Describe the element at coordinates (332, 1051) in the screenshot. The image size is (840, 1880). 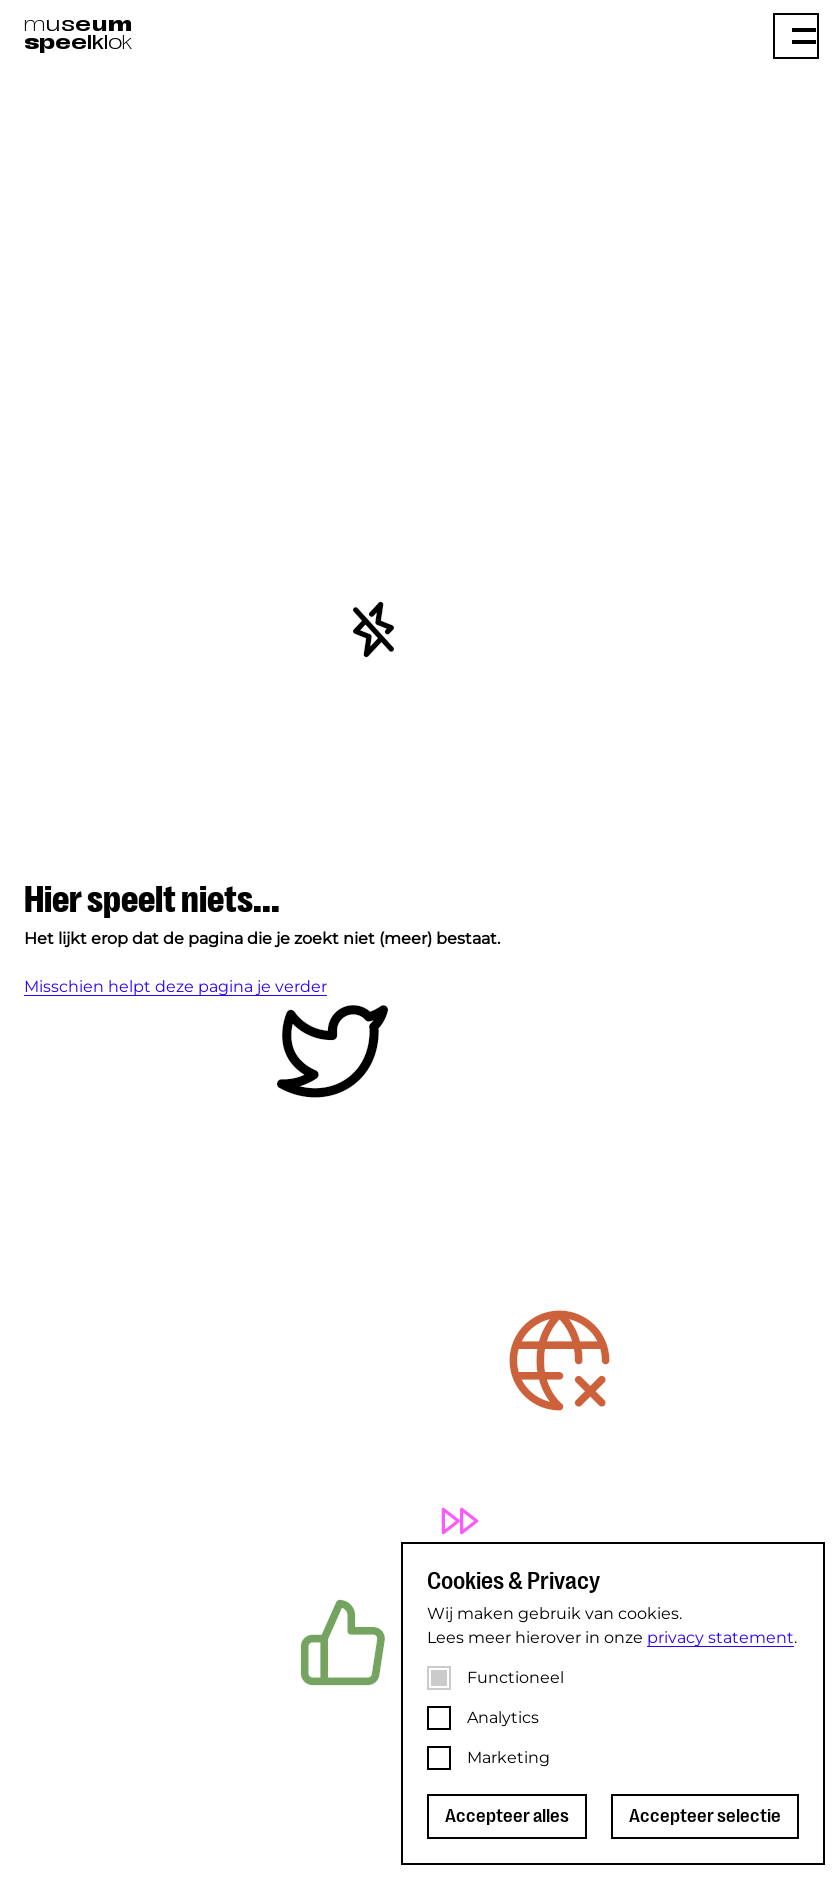
I see `open Twitter app or profile` at that location.